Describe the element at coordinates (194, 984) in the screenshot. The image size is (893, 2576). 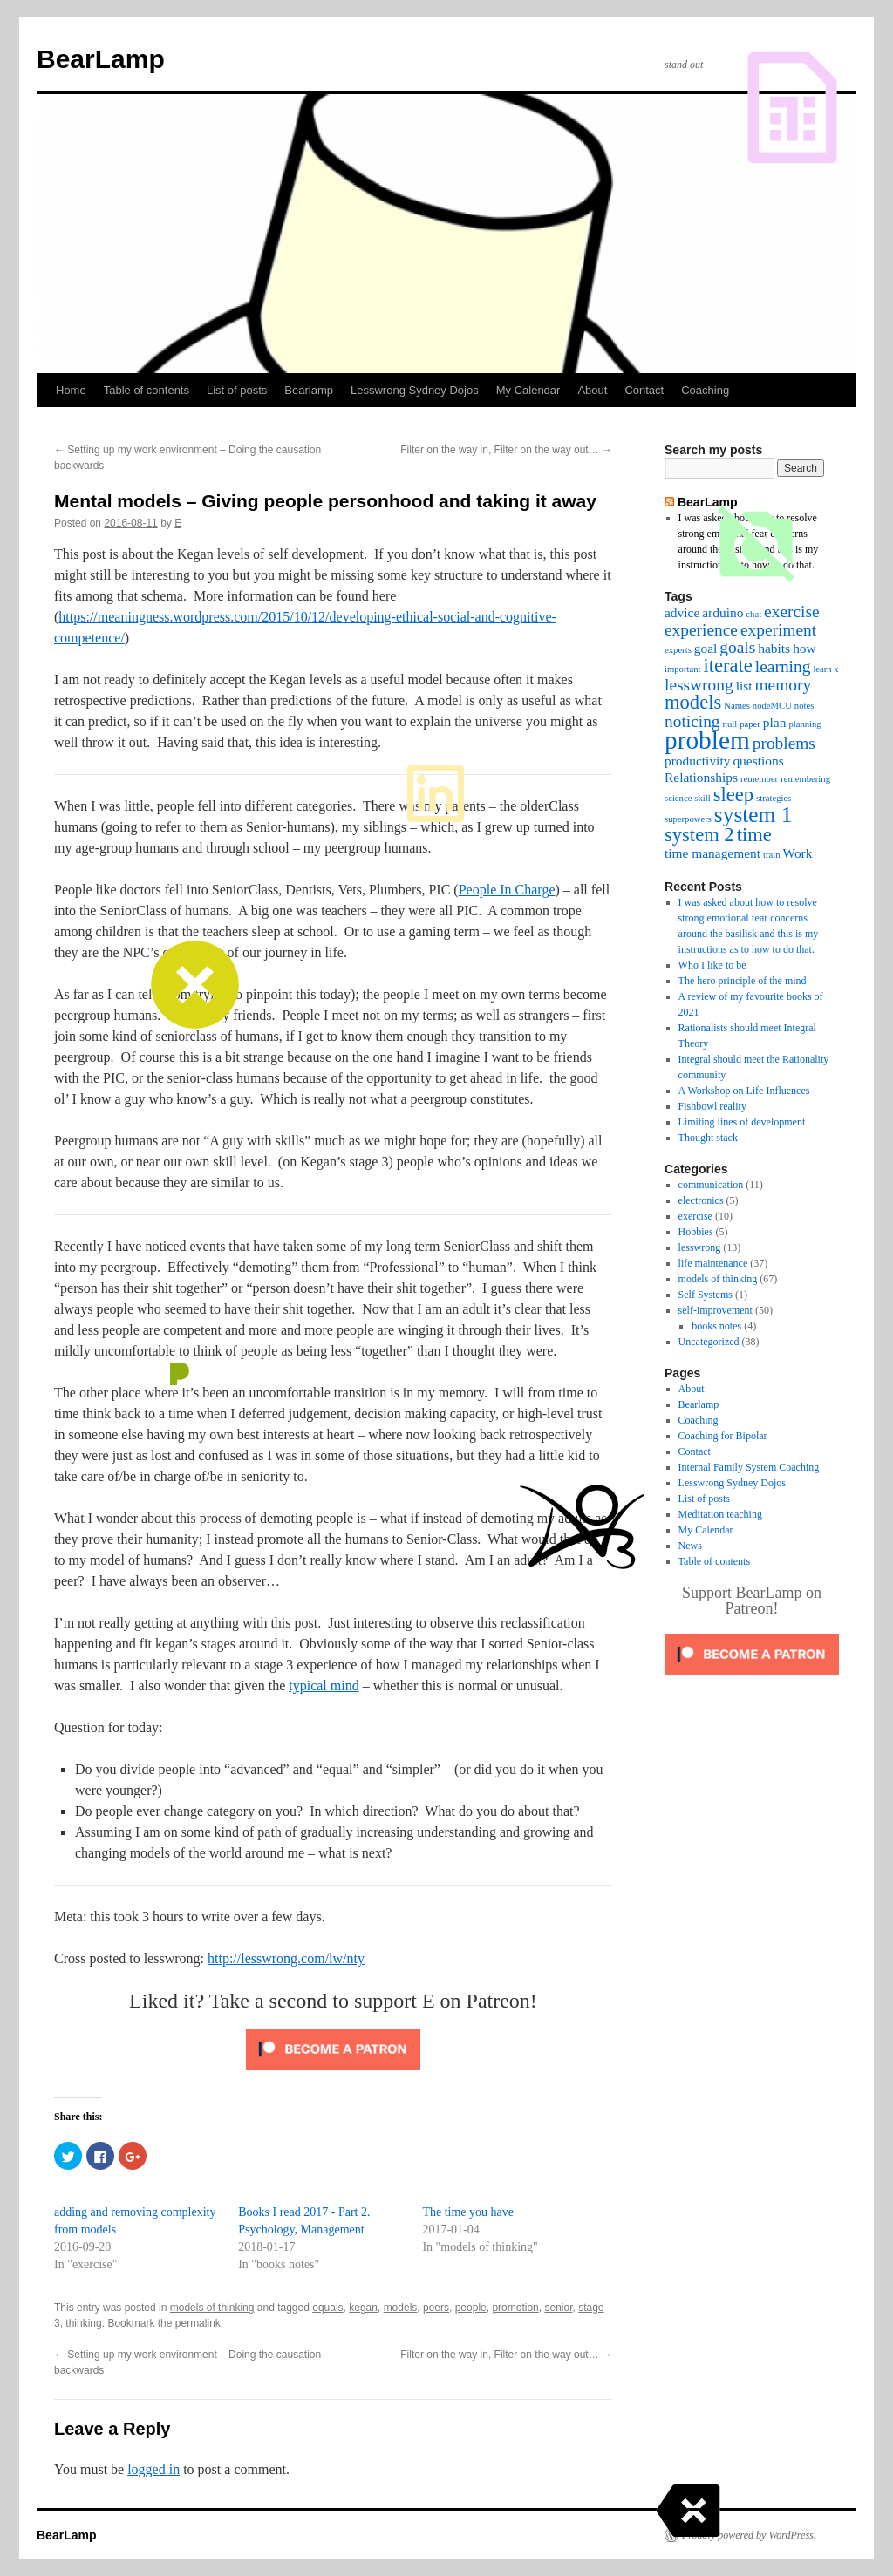
I see `close or dismiss a dialog` at that location.